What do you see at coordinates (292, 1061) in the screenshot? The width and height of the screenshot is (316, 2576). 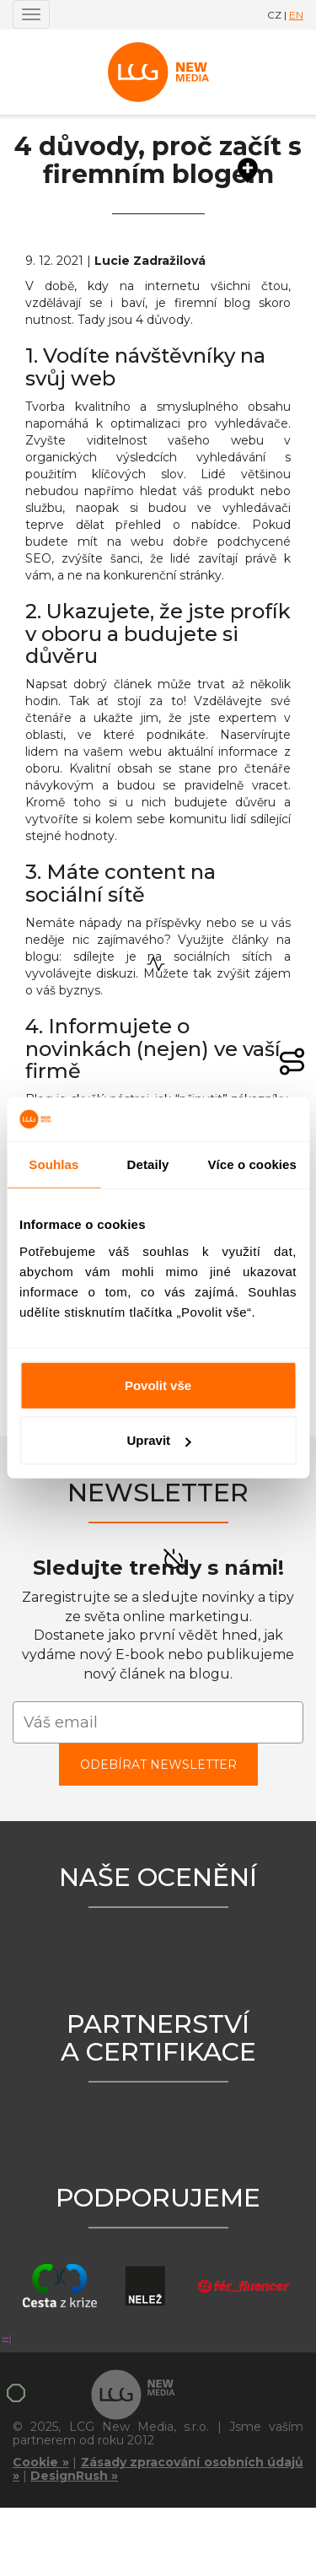 I see `view directions or navigation route` at bounding box center [292, 1061].